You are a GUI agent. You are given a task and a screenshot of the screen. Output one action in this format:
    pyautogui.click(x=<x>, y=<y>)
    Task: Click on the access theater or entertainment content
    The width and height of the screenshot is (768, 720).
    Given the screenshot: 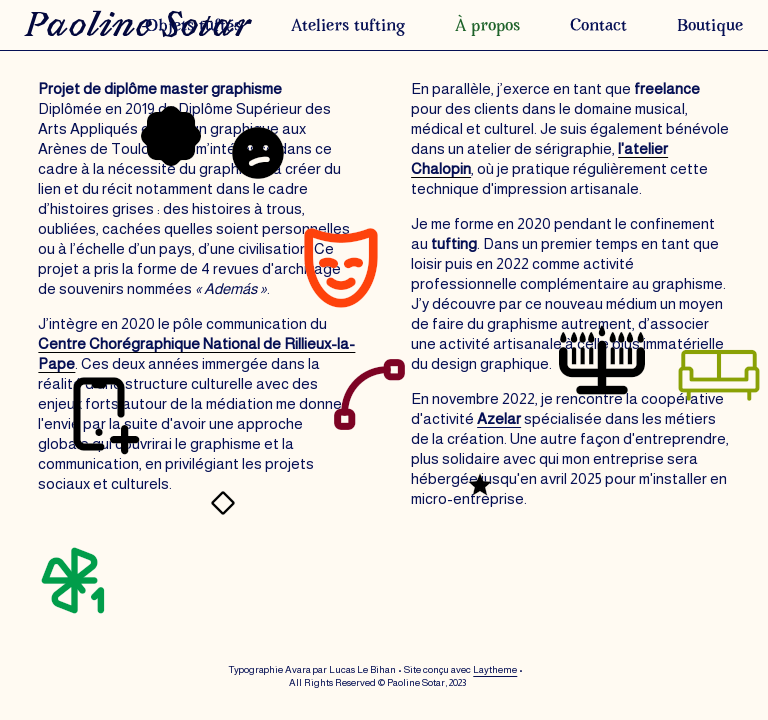 What is the action you would take?
    pyautogui.click(x=341, y=265)
    